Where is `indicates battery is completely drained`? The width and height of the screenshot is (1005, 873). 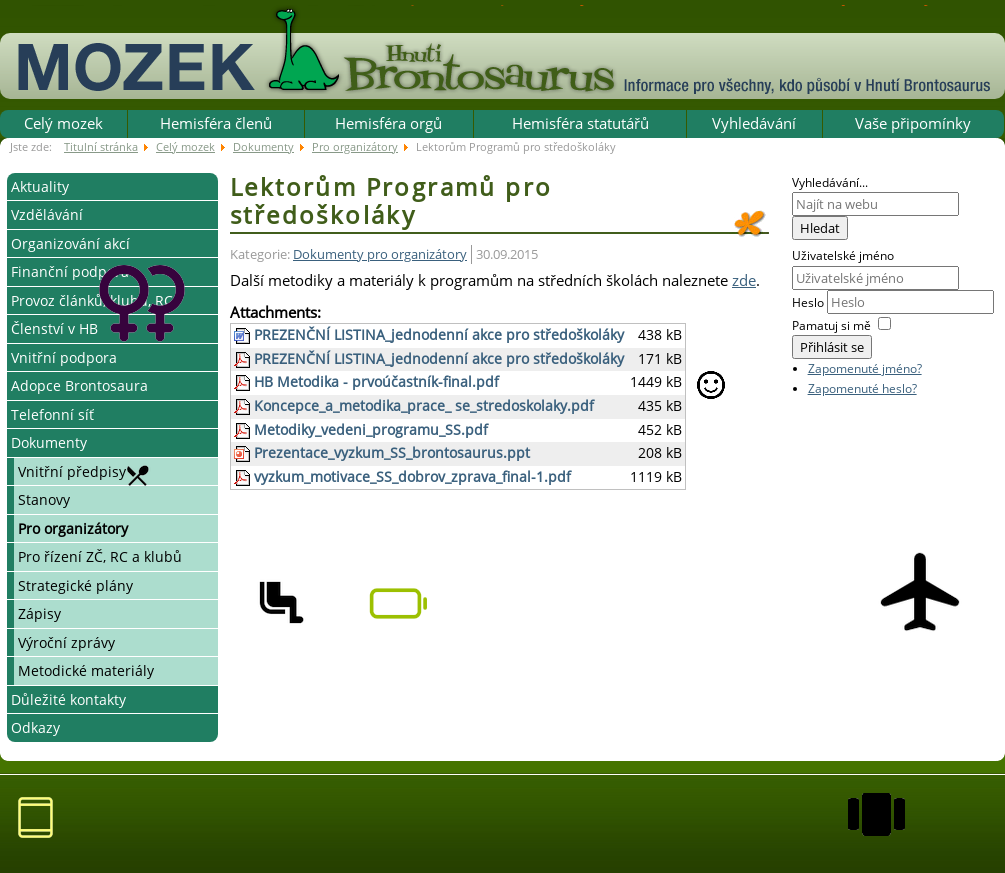
indicates battery is completely drained is located at coordinates (398, 603).